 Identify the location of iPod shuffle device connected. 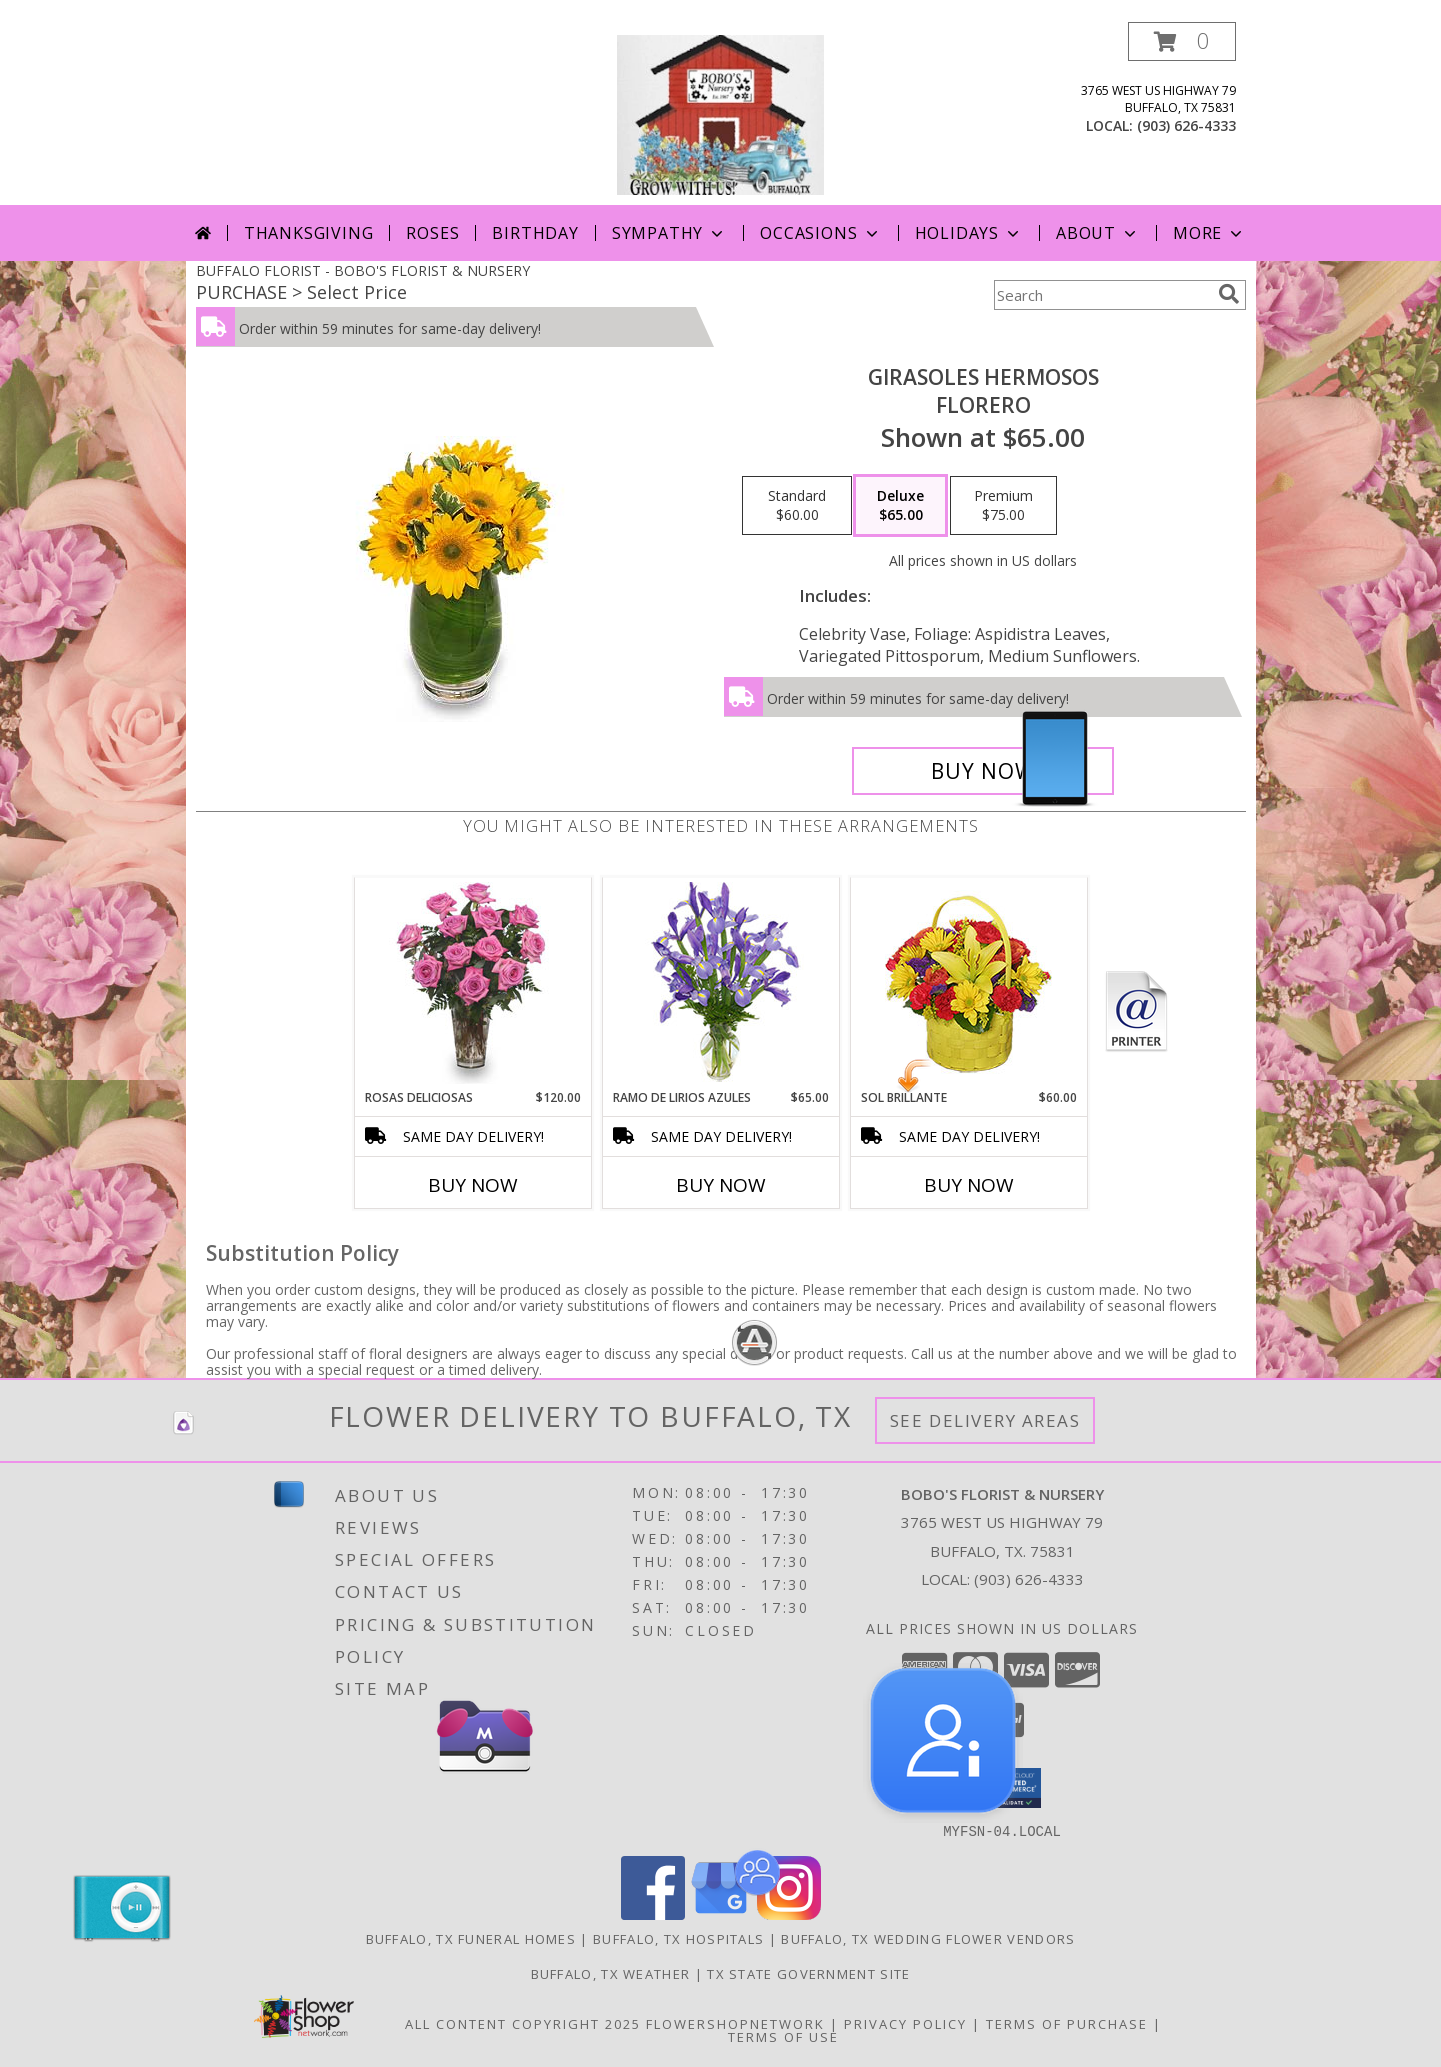
(122, 1890).